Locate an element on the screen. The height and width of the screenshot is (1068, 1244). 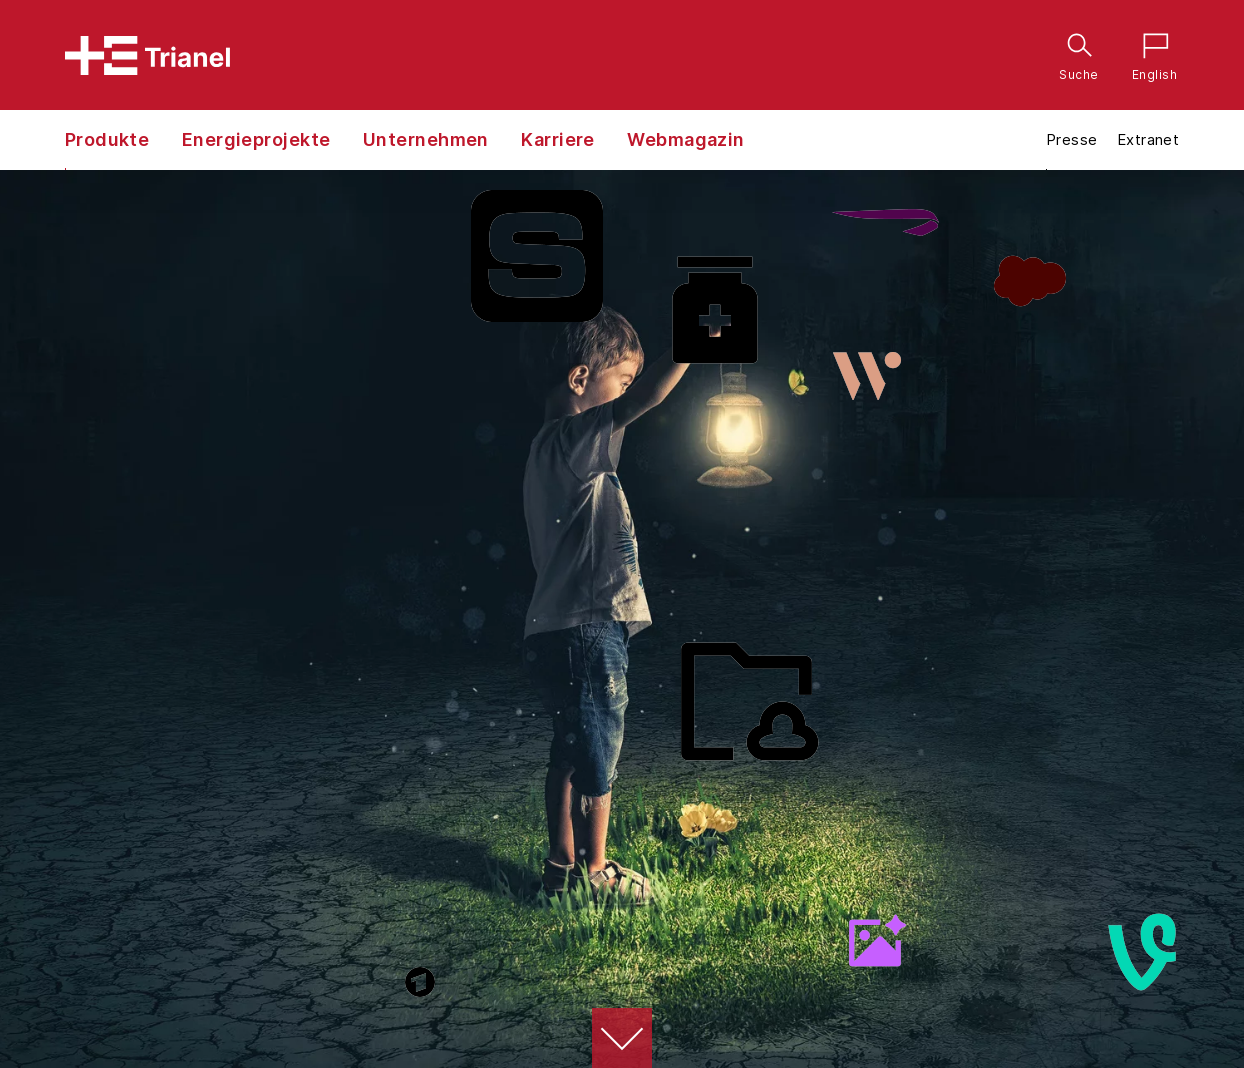
open the Simkl app is located at coordinates (537, 256).